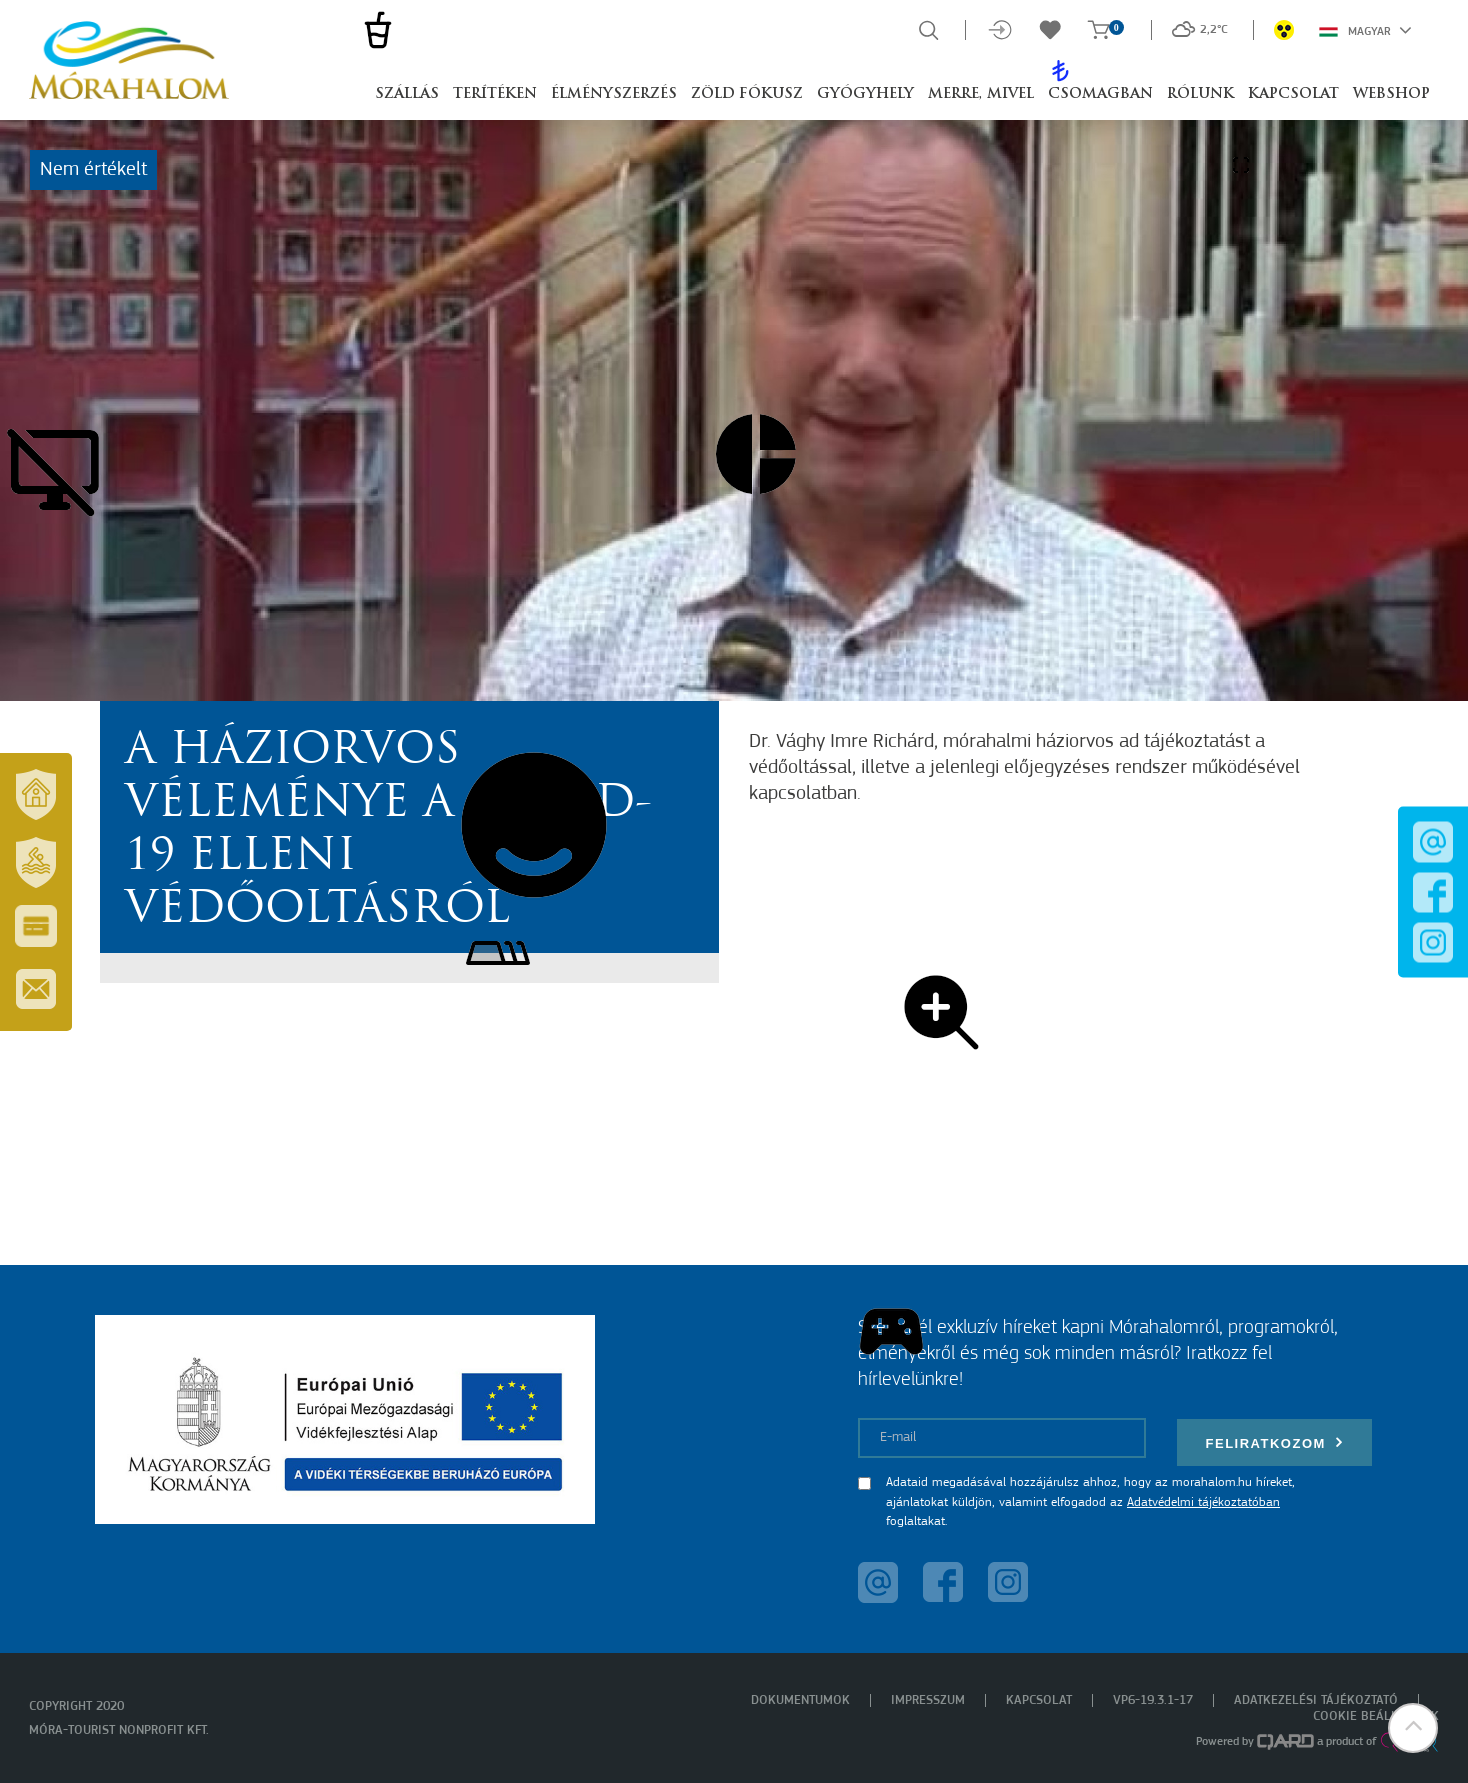 Image resolution: width=1468 pixels, height=1783 pixels. Describe the element at coordinates (498, 953) in the screenshot. I see `switch between open browser tabs` at that location.